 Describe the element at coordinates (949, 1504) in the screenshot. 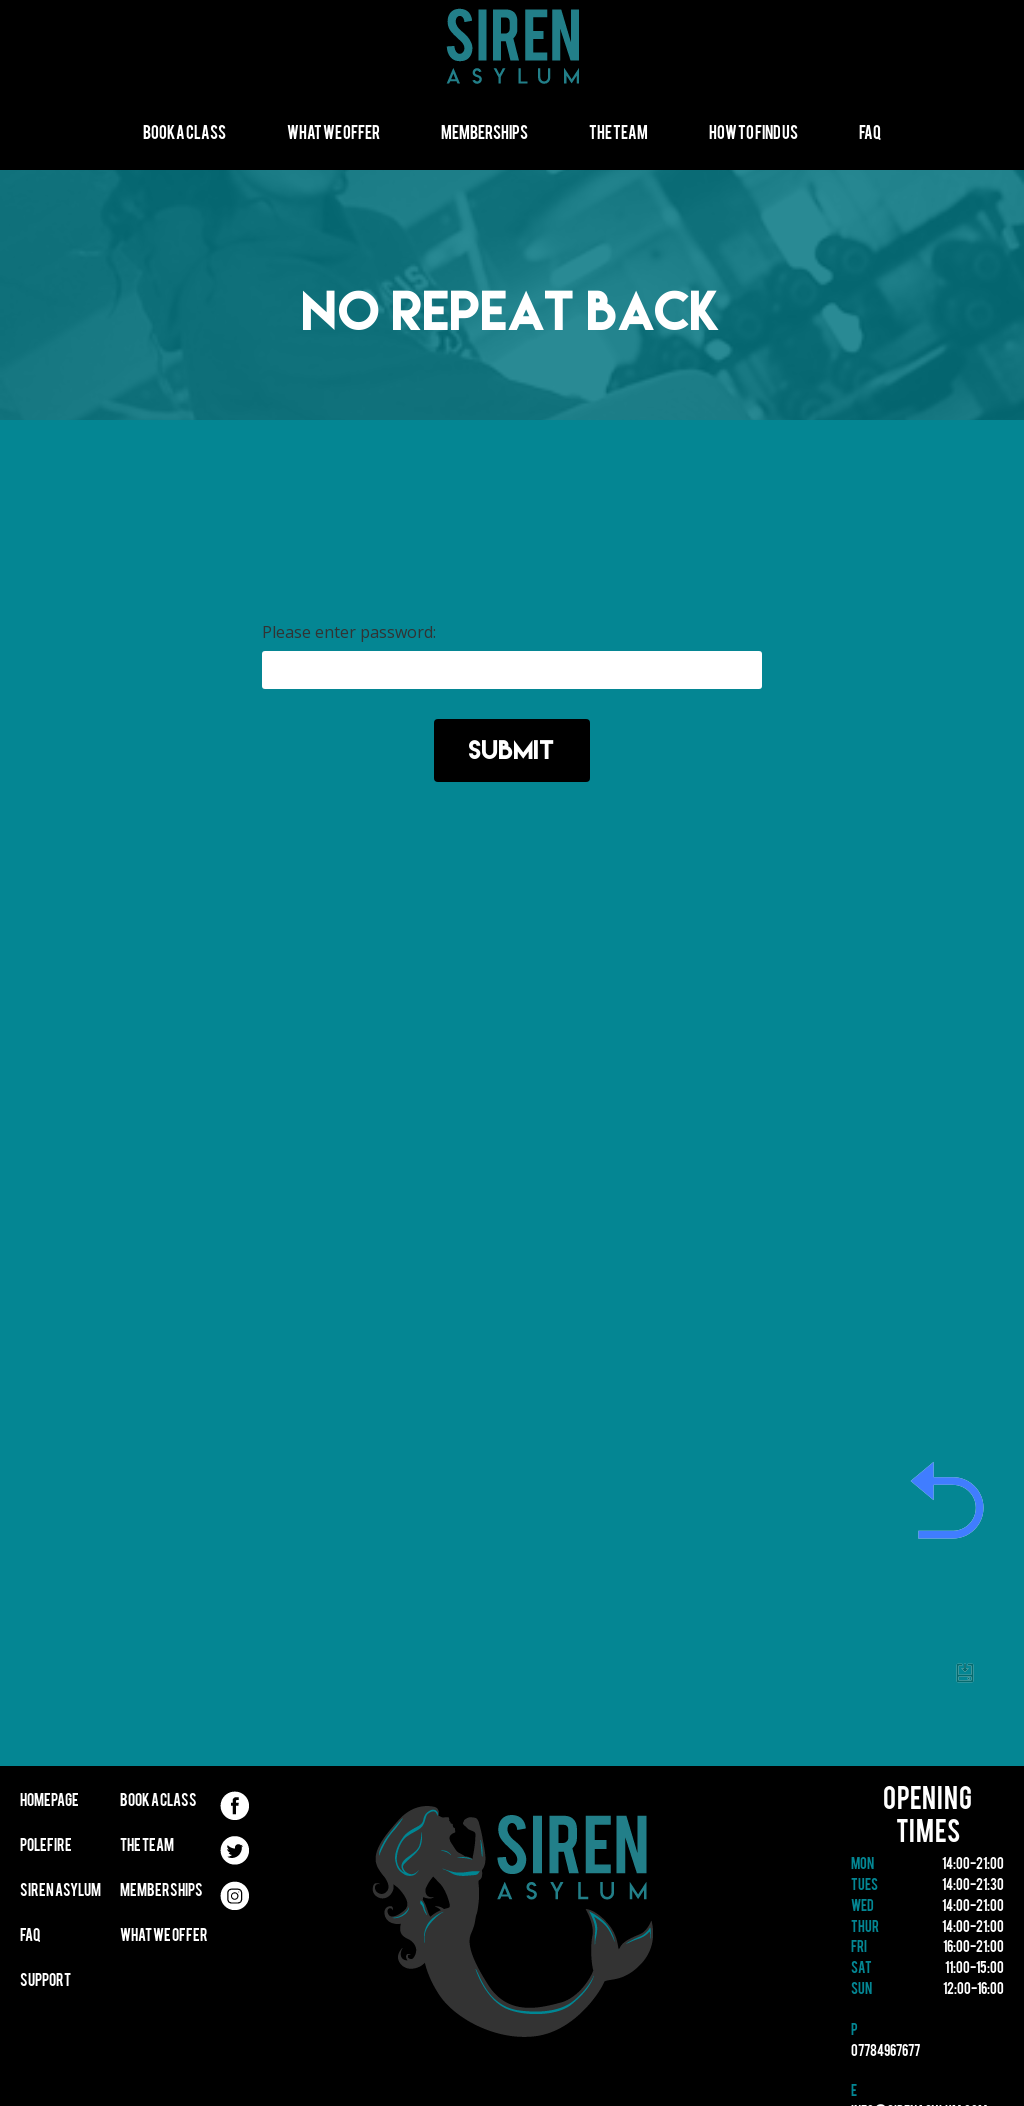

I see `go back to the previous screen` at that location.